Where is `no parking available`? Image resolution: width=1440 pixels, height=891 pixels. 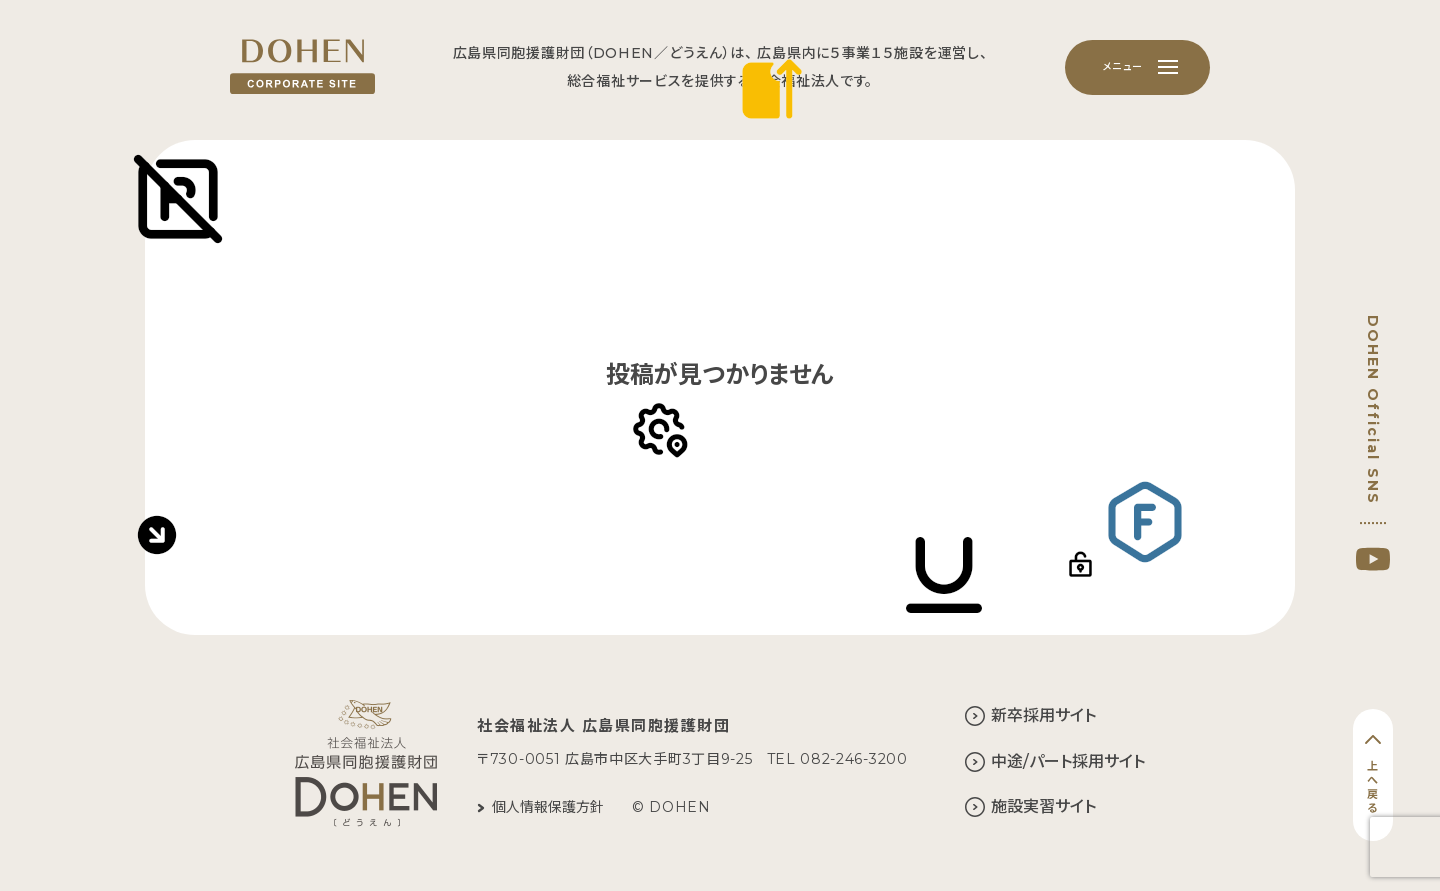
no parking available is located at coordinates (178, 199).